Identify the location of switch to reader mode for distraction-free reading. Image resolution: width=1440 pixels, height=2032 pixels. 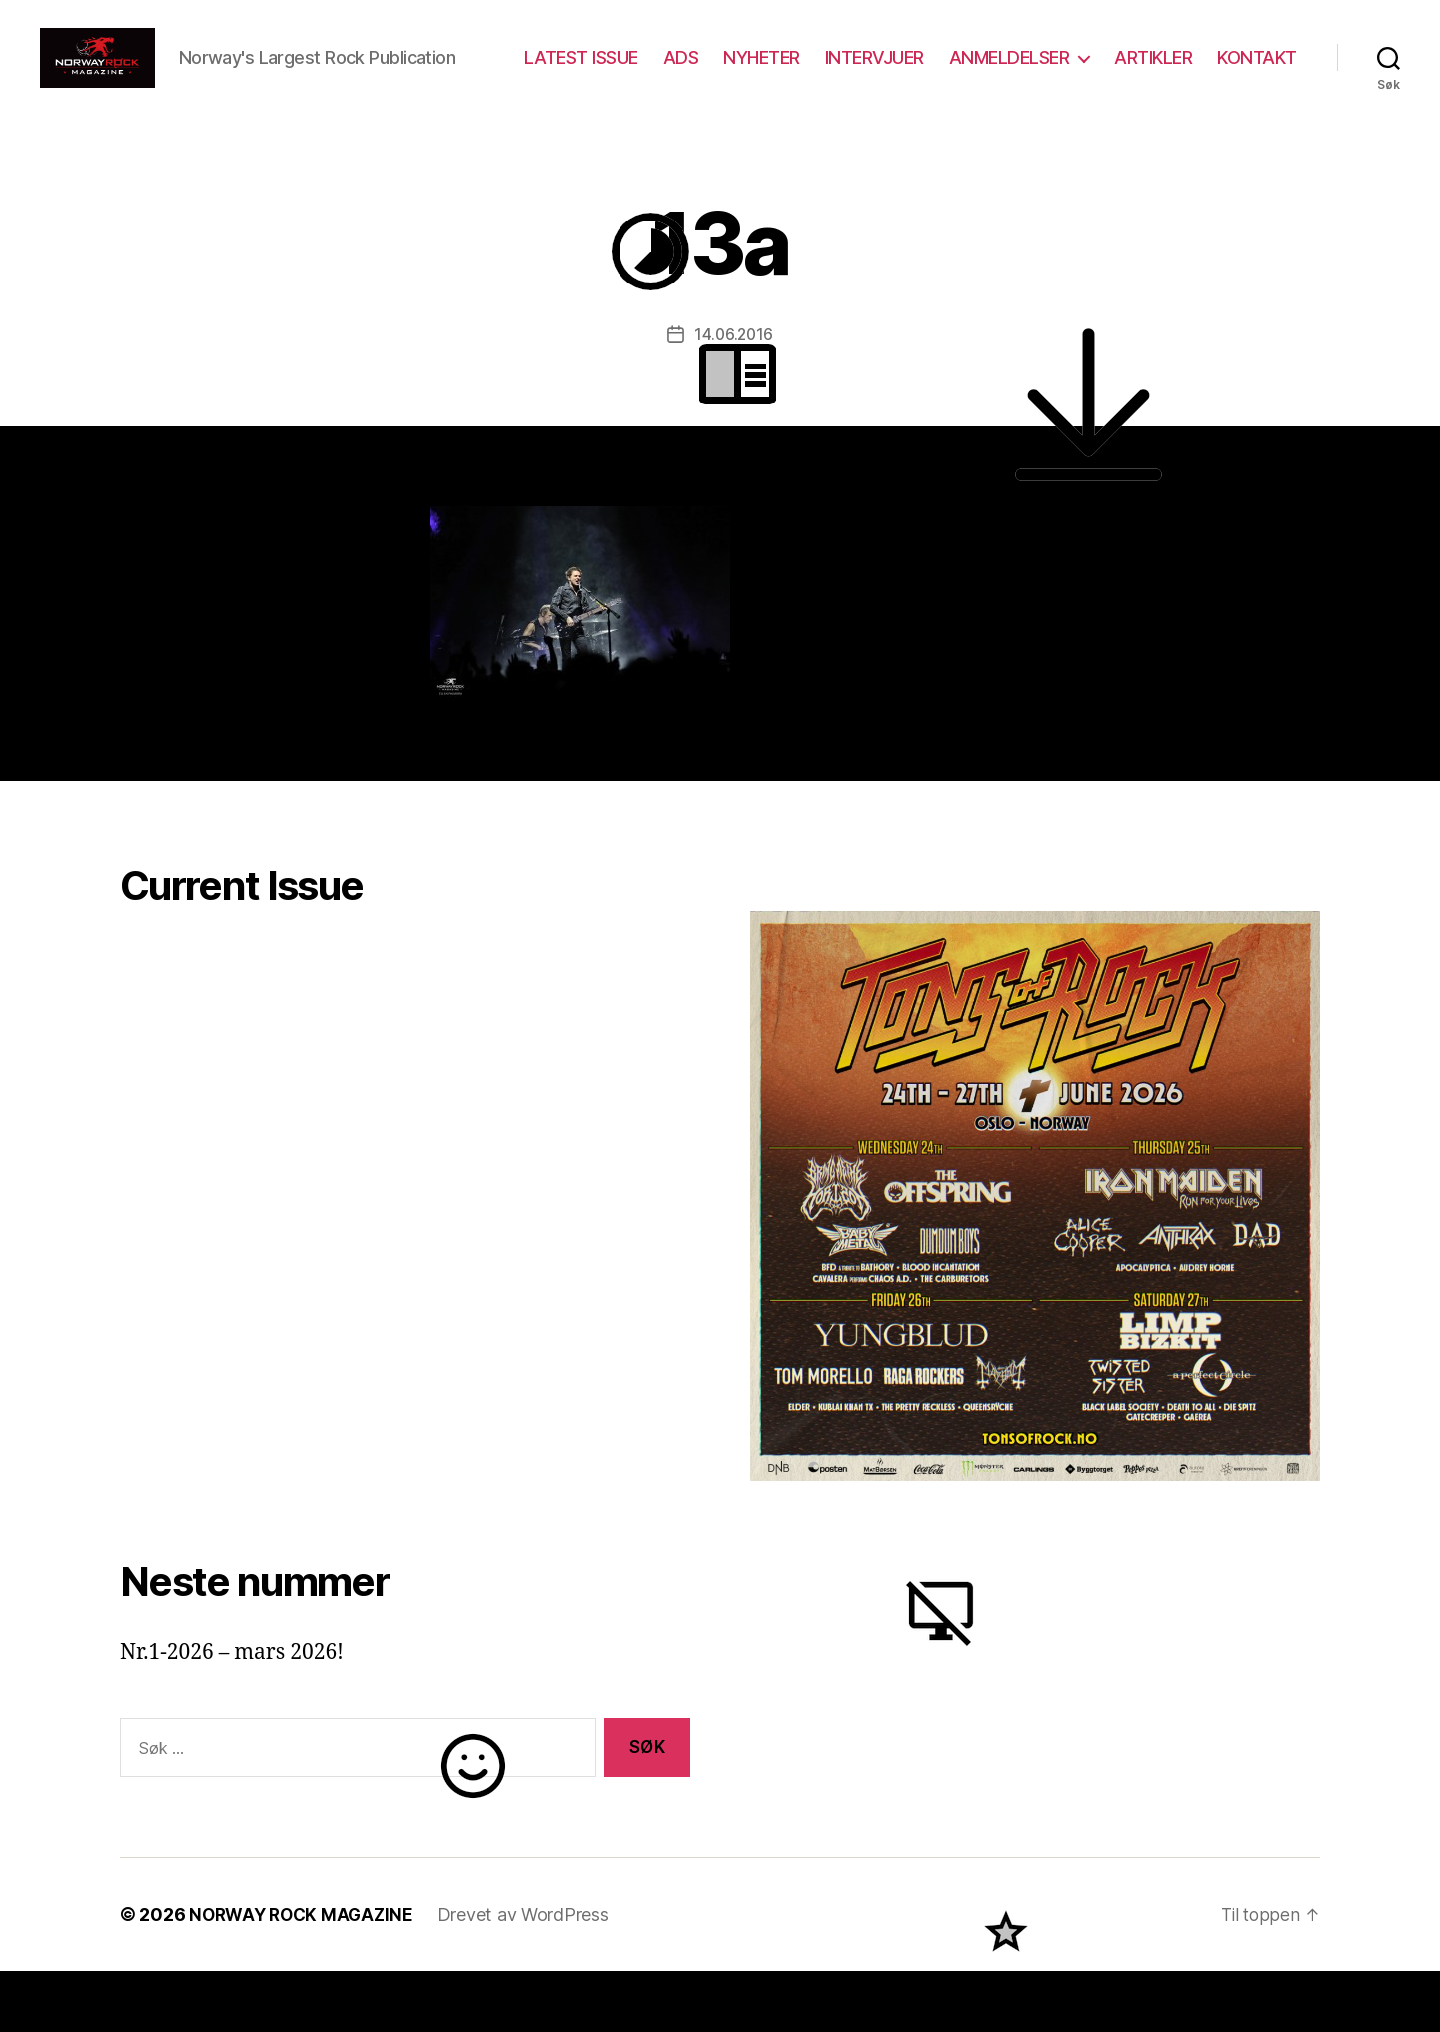
(737, 372).